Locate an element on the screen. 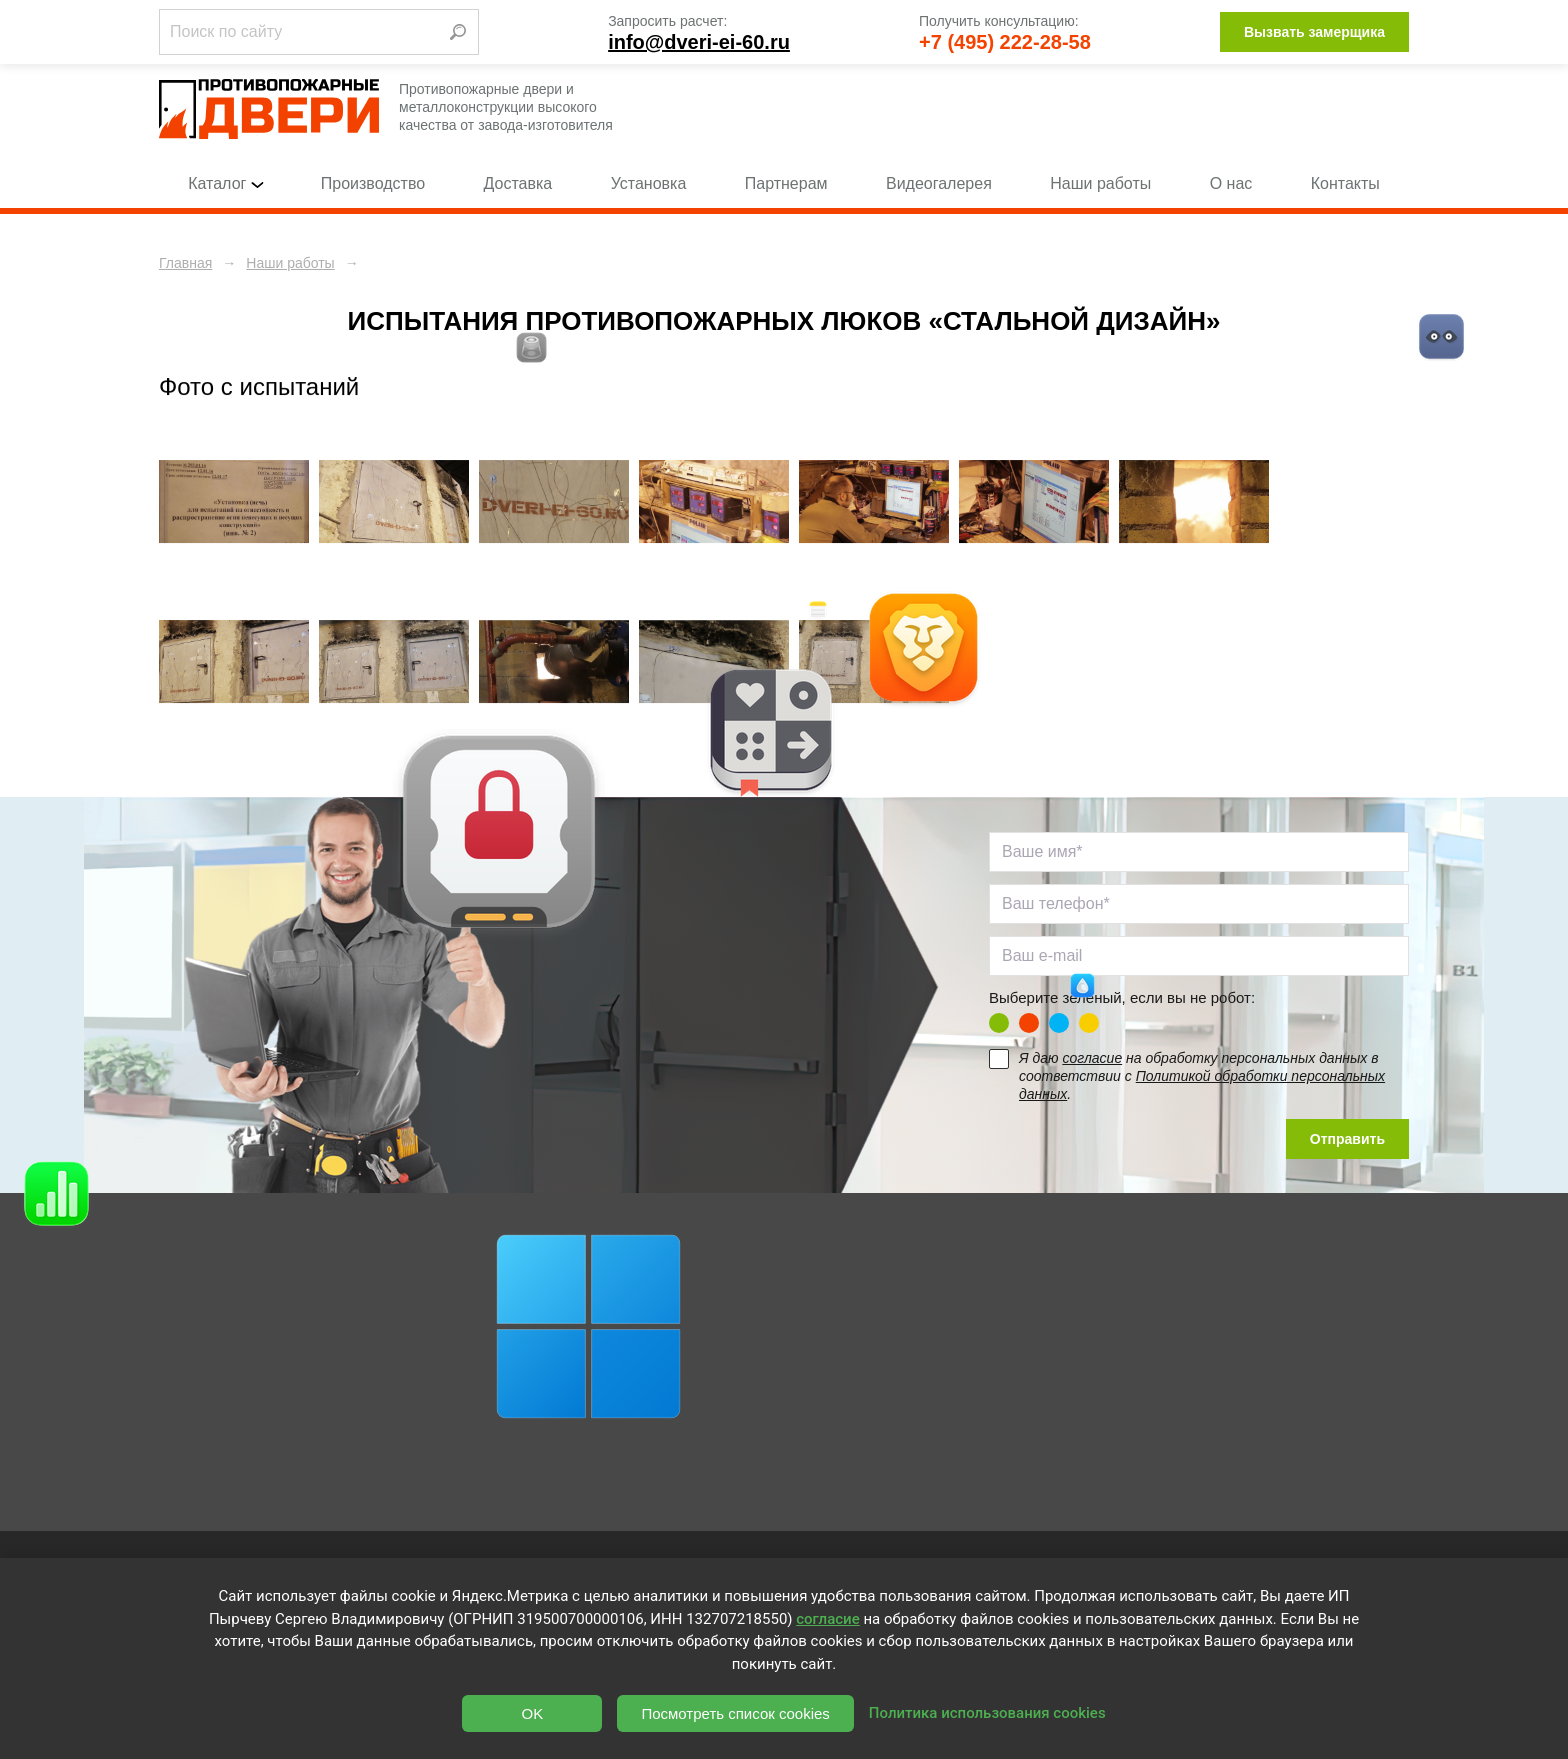 The image size is (1568, 1759). open the Windows start menu is located at coordinates (588, 1326).